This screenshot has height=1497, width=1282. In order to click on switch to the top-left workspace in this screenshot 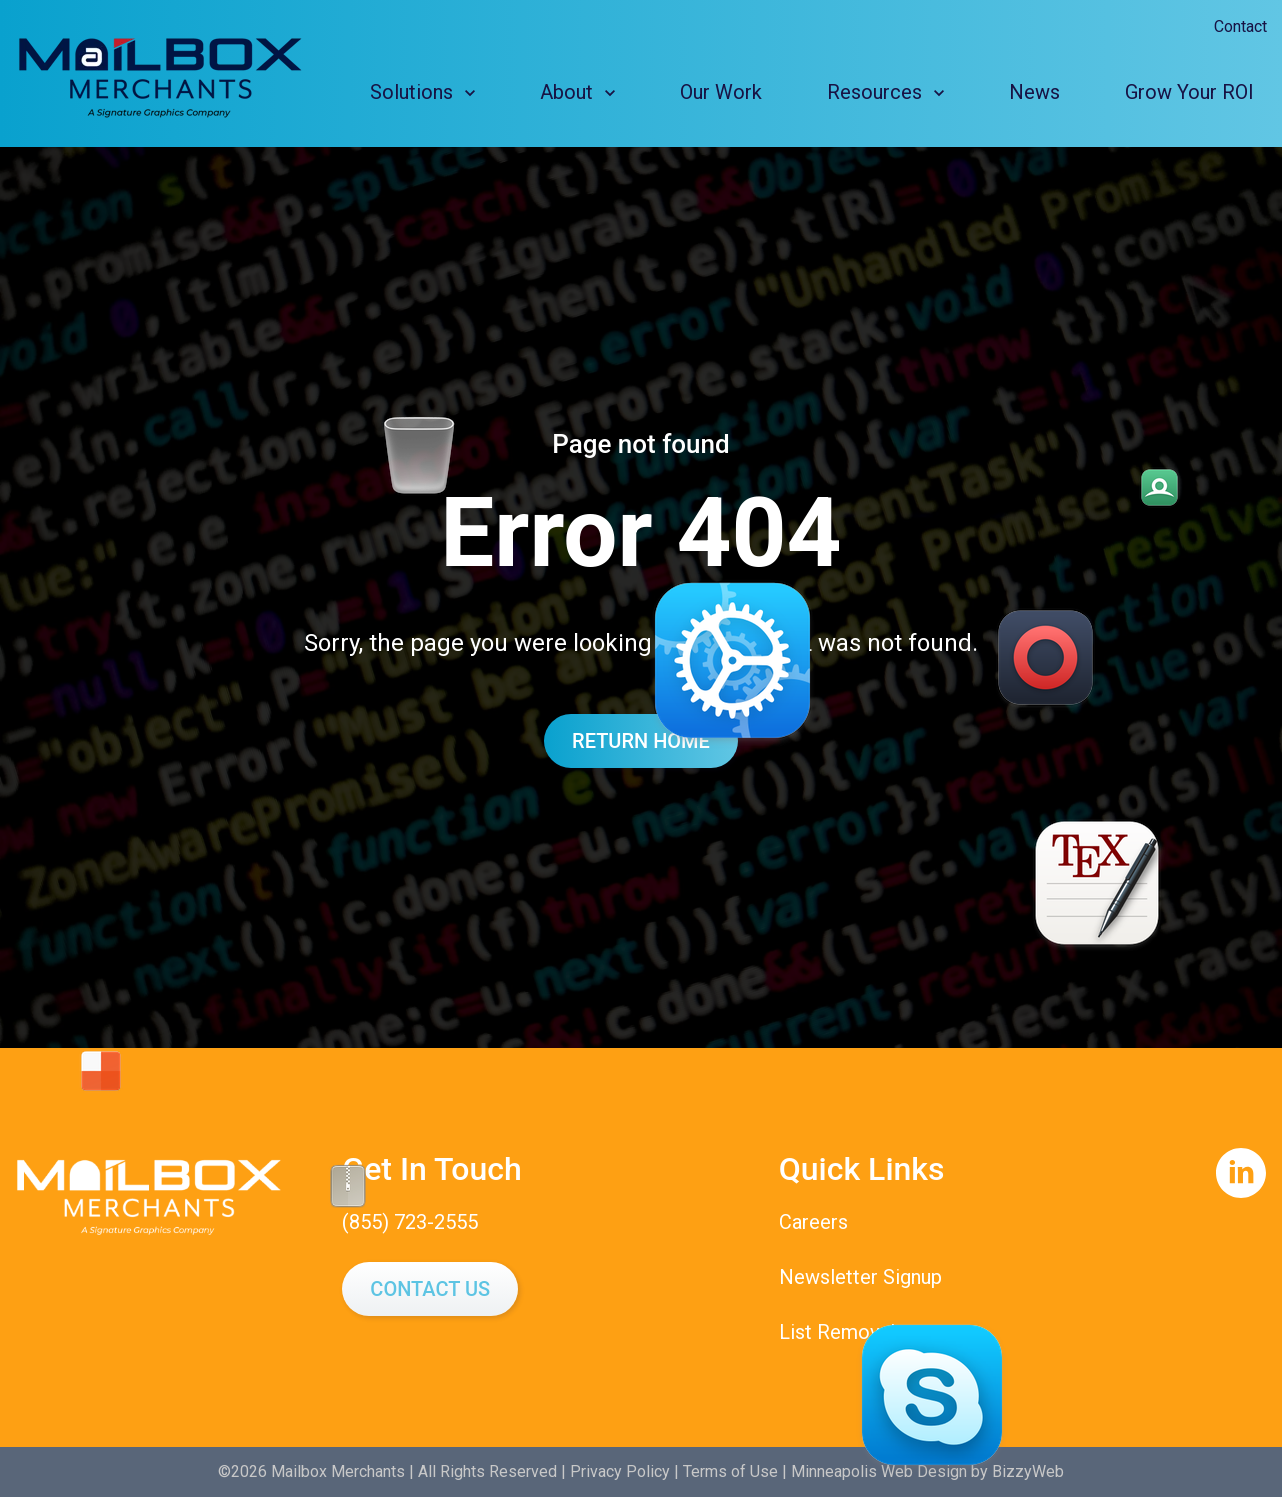, I will do `click(101, 1071)`.